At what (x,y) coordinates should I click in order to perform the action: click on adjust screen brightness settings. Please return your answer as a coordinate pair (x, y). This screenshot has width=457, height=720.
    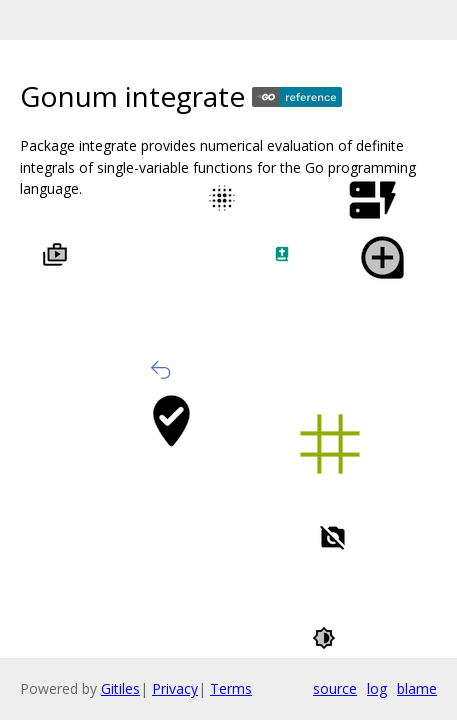
    Looking at the image, I should click on (324, 638).